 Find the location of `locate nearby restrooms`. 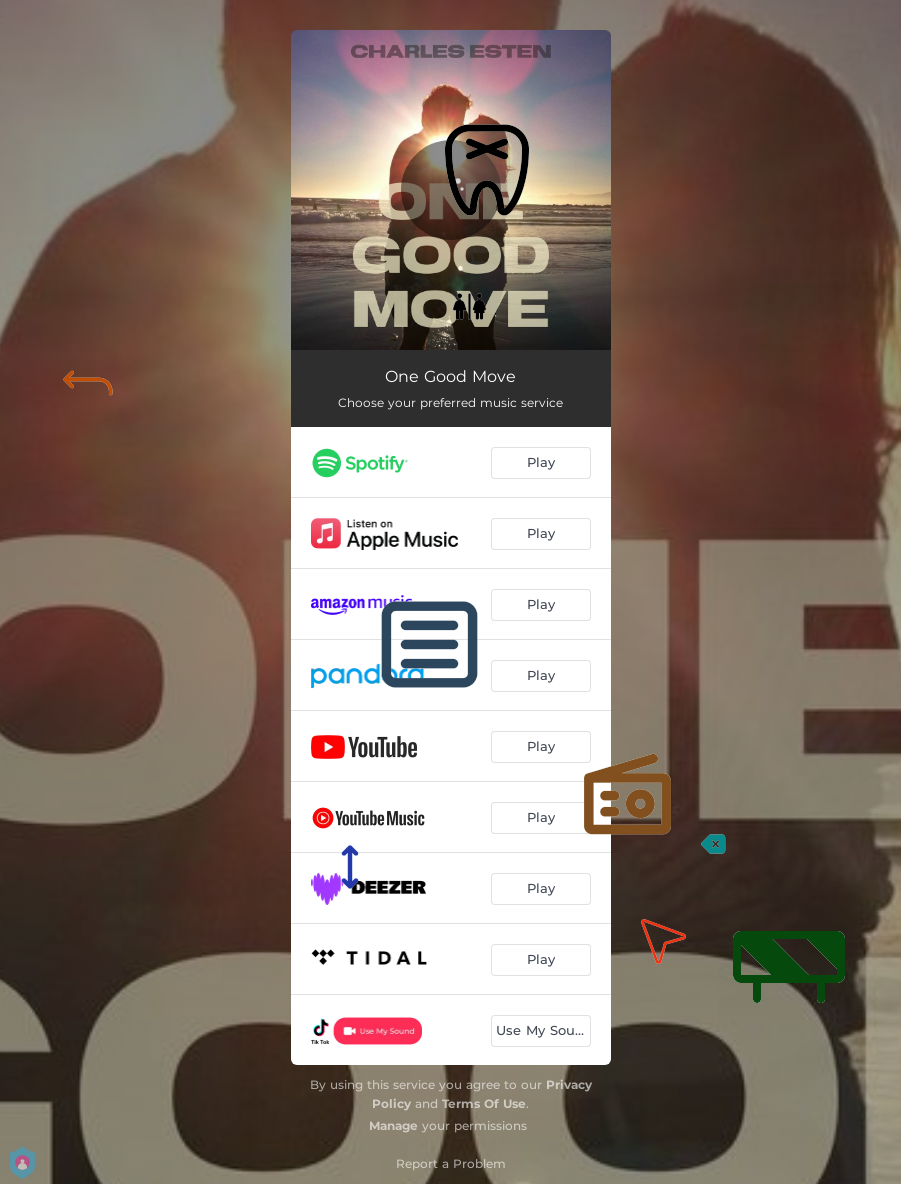

locate nearby restrooms is located at coordinates (469, 306).